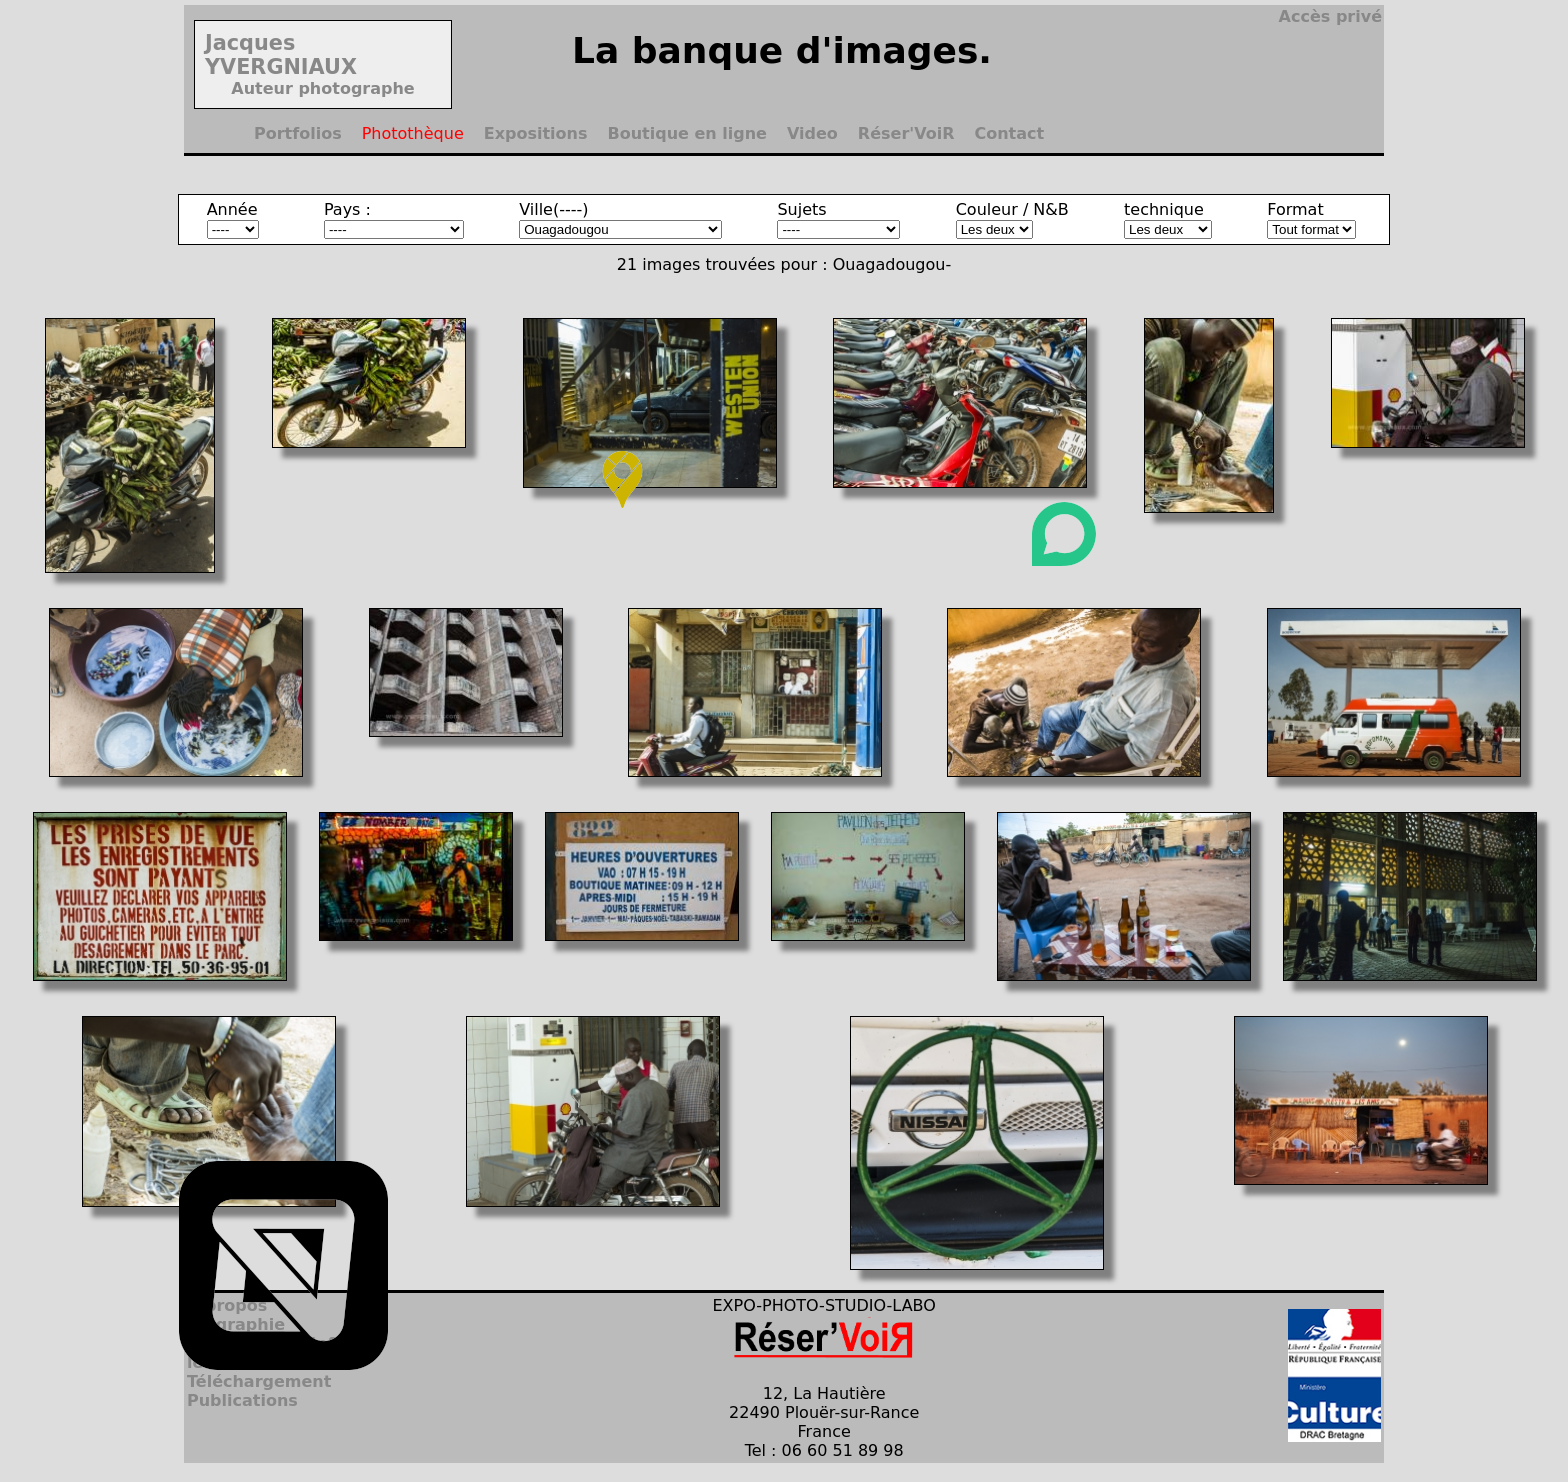 This screenshot has height=1482, width=1568. I want to click on open Discourse community forum, so click(1064, 534).